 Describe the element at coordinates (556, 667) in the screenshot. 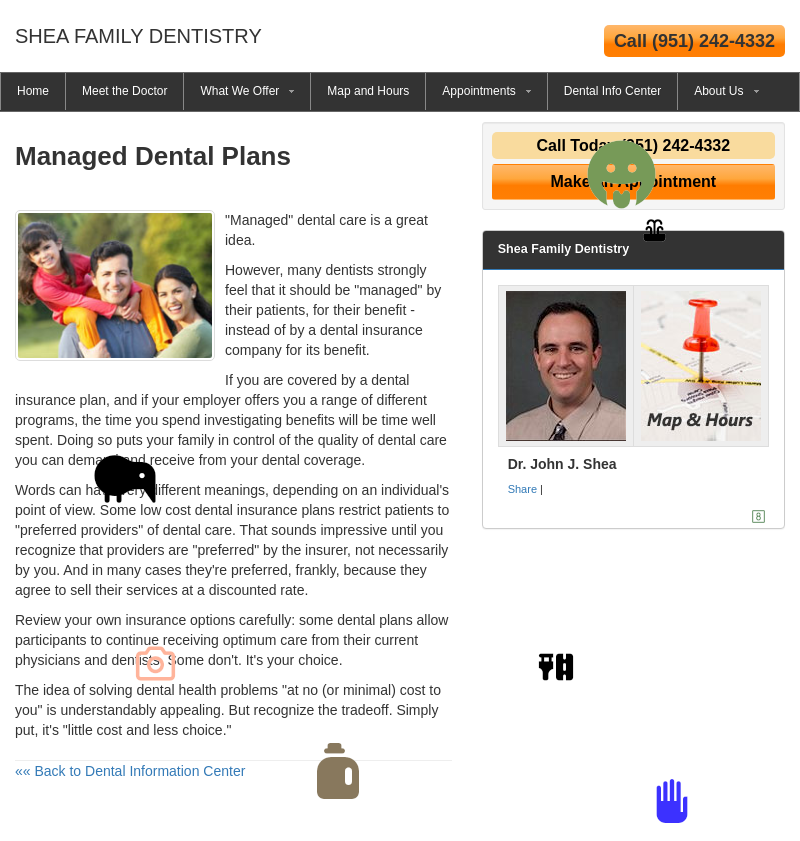

I see `view bridge or overpass routes` at that location.